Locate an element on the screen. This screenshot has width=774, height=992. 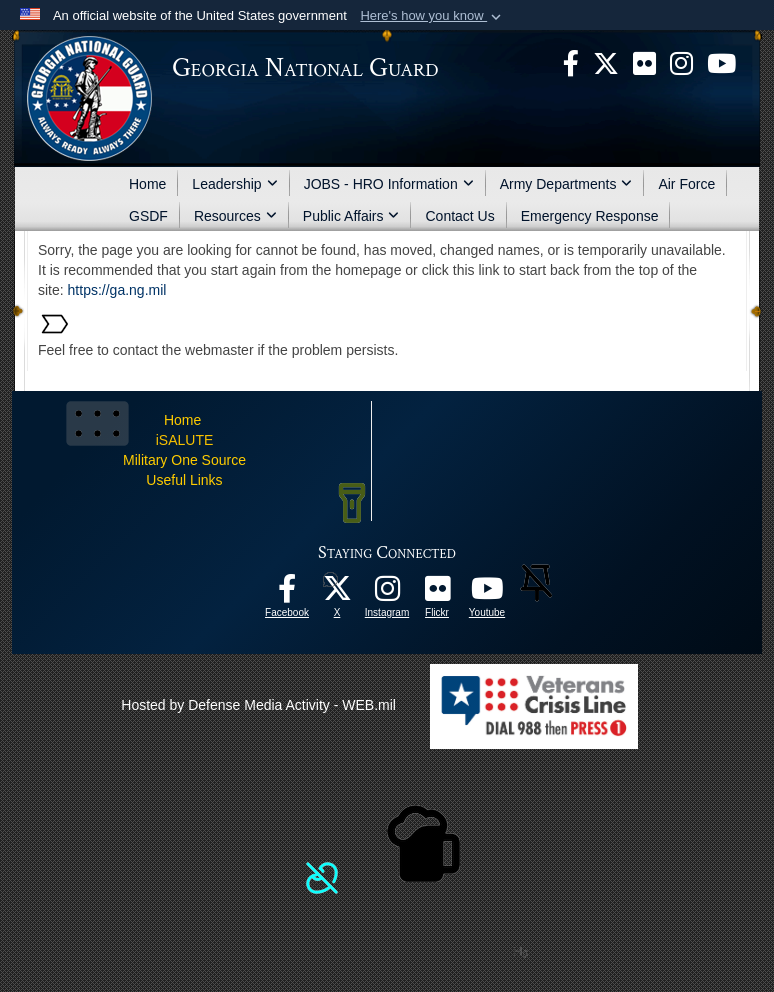
drag to reorder or rearrange items is located at coordinates (97, 423).